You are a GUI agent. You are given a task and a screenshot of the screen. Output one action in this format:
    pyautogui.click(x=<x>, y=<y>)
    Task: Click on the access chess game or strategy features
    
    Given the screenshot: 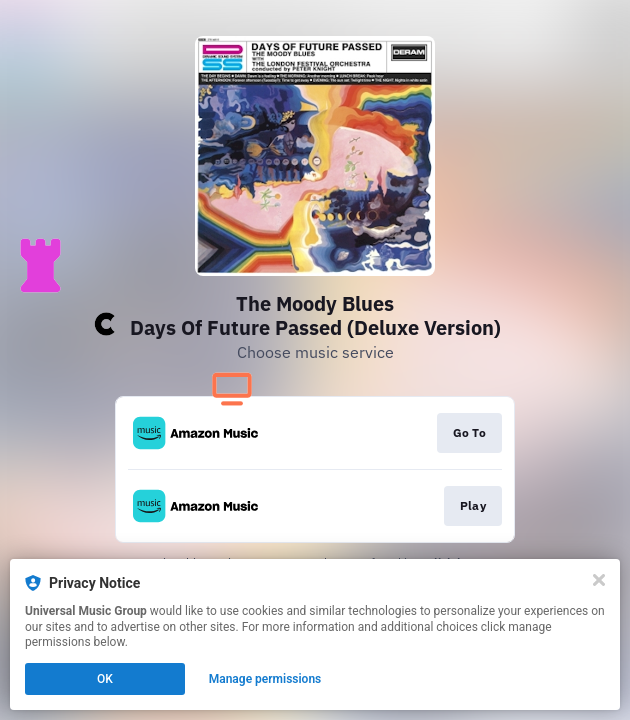 What is the action you would take?
    pyautogui.click(x=40, y=265)
    